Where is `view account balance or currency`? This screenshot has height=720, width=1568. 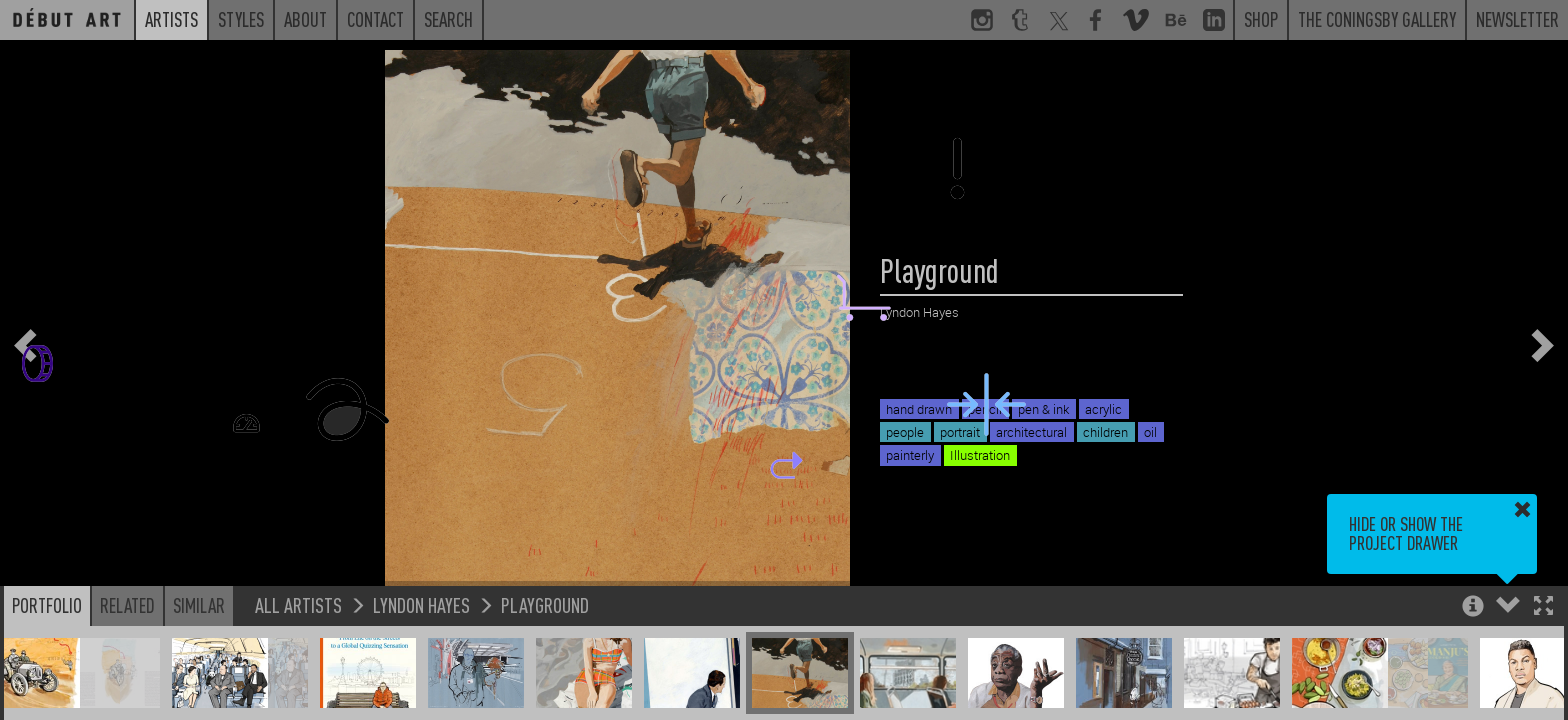 view account balance or currency is located at coordinates (37, 363).